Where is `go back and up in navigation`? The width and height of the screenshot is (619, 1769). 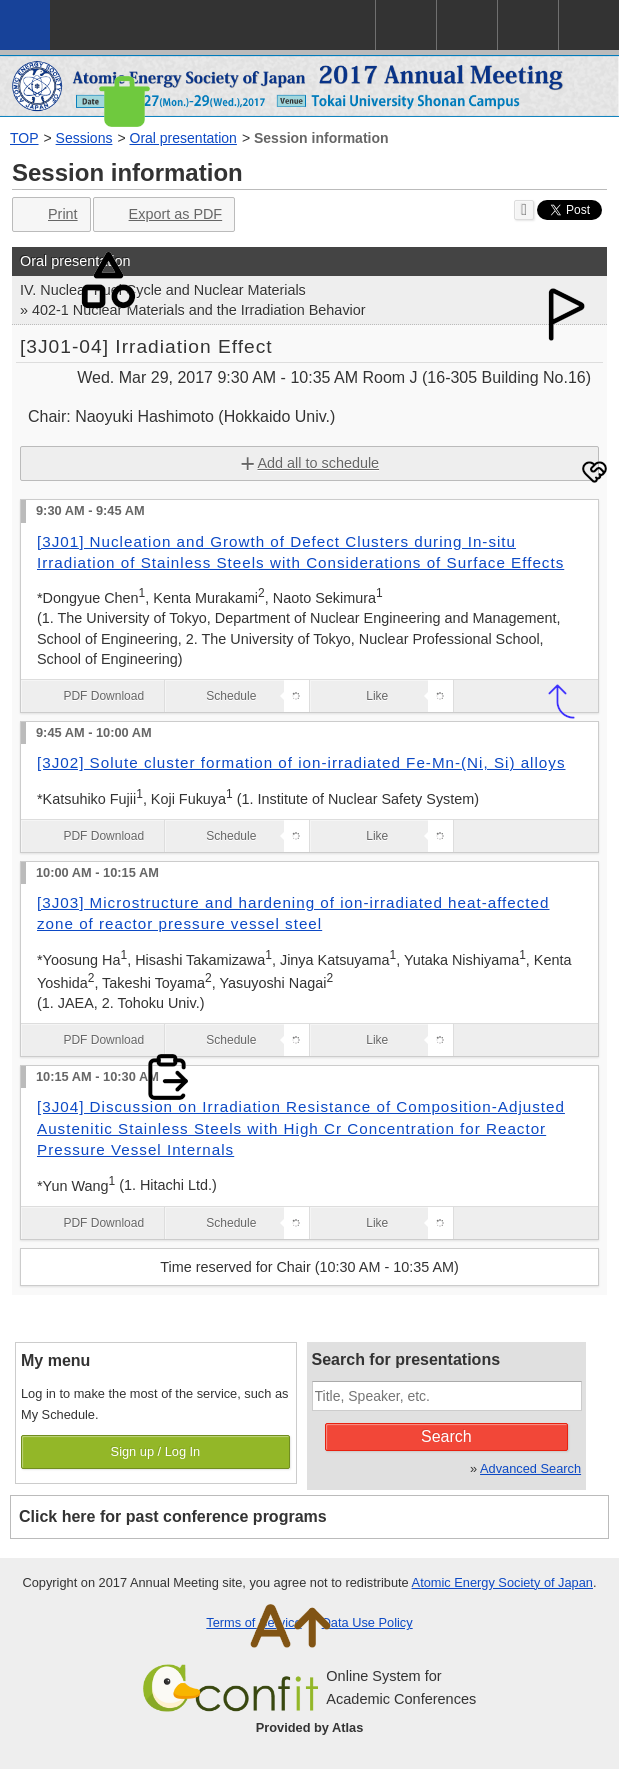
go back and up in navigation is located at coordinates (561, 701).